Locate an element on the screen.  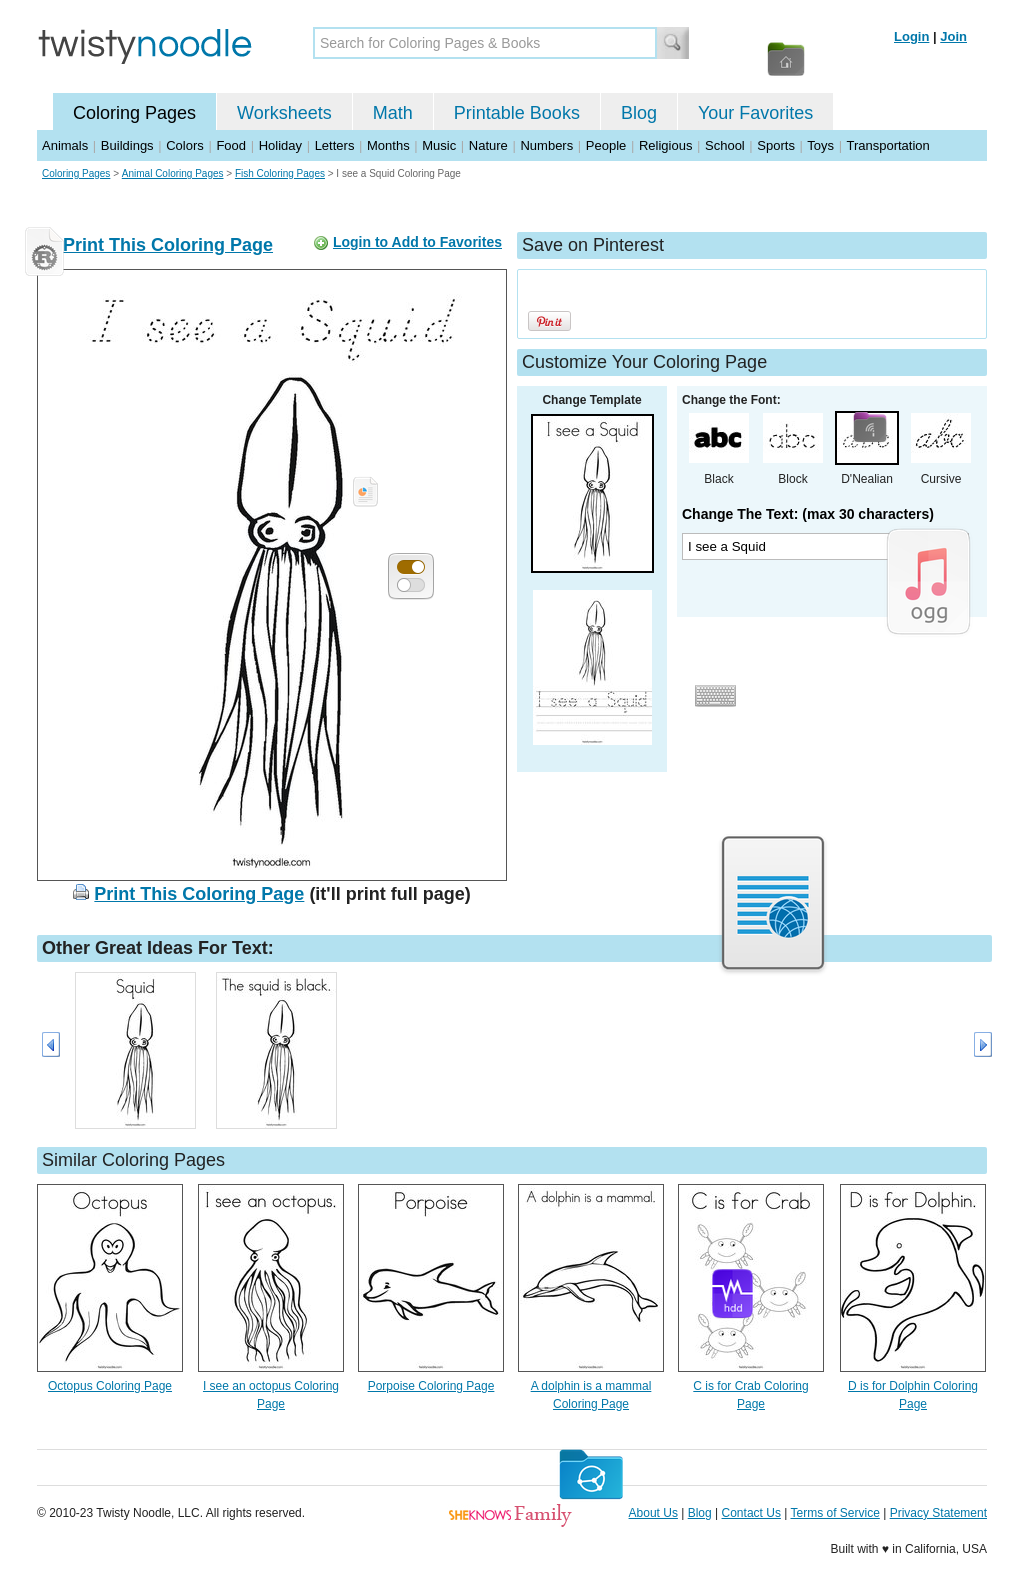
a web template or HTML document file is located at coordinates (773, 905).